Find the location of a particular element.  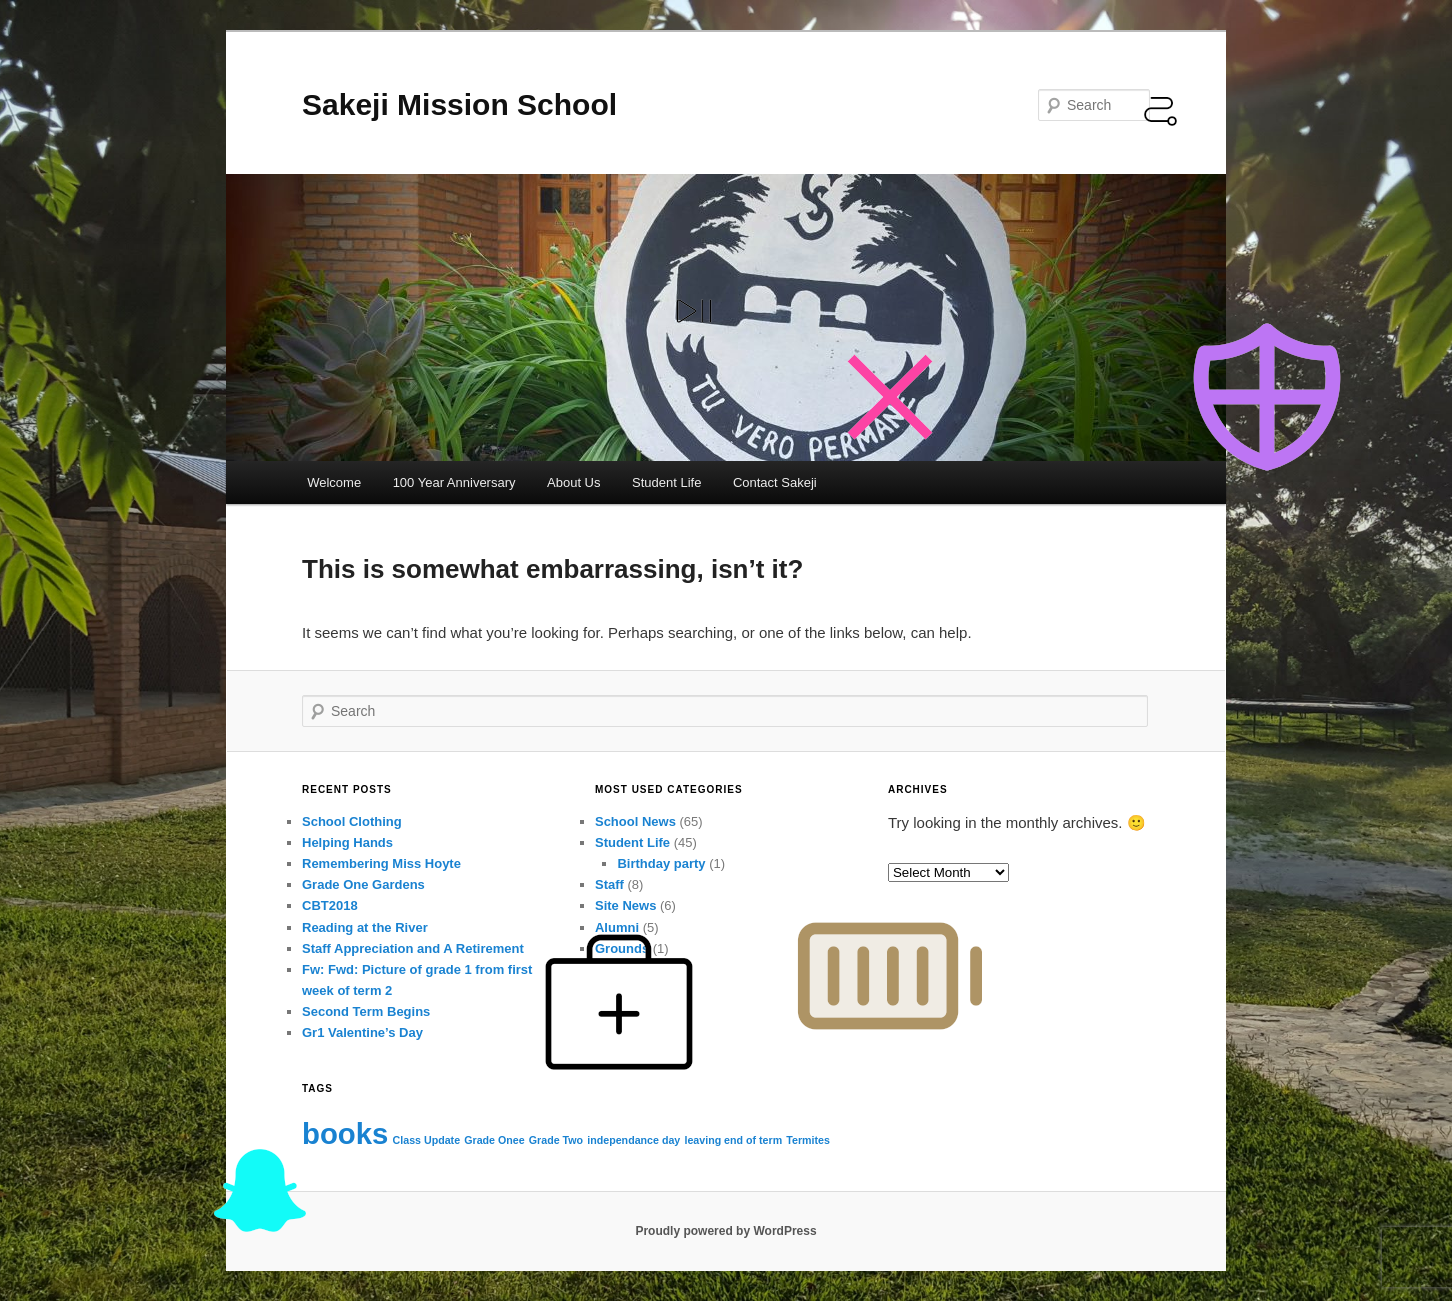

access first aid or medical resources is located at coordinates (619, 1008).